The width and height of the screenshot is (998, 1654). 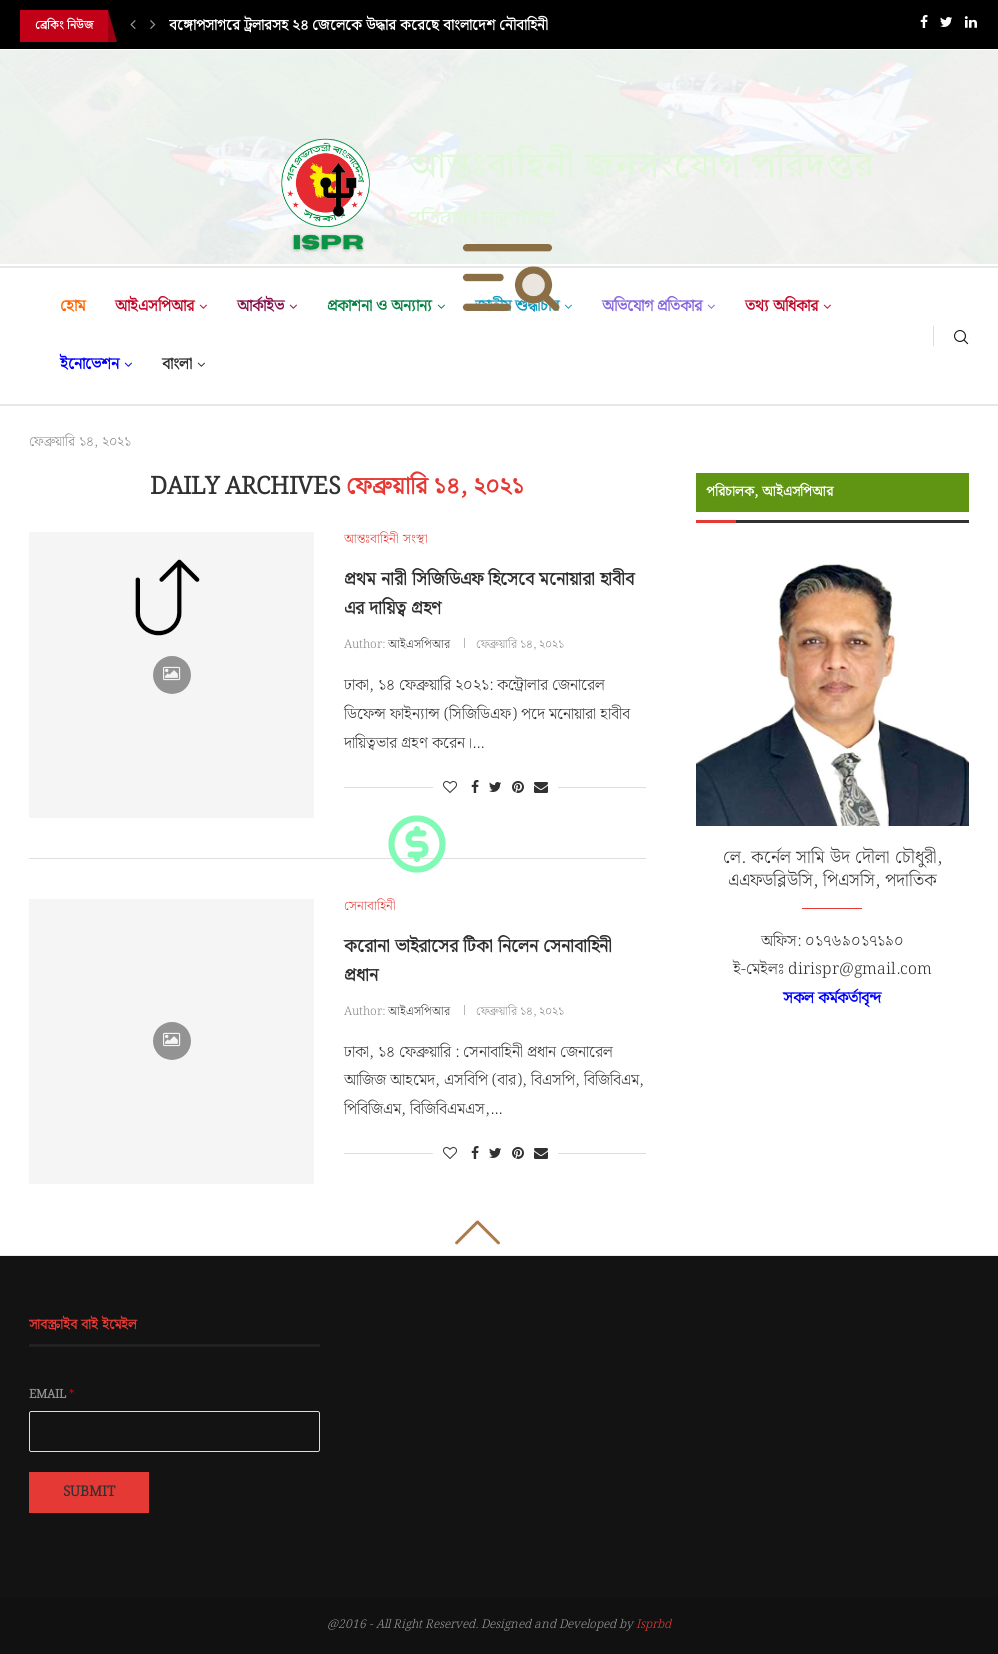 What do you see at coordinates (507, 277) in the screenshot?
I see `search within a list or document` at bounding box center [507, 277].